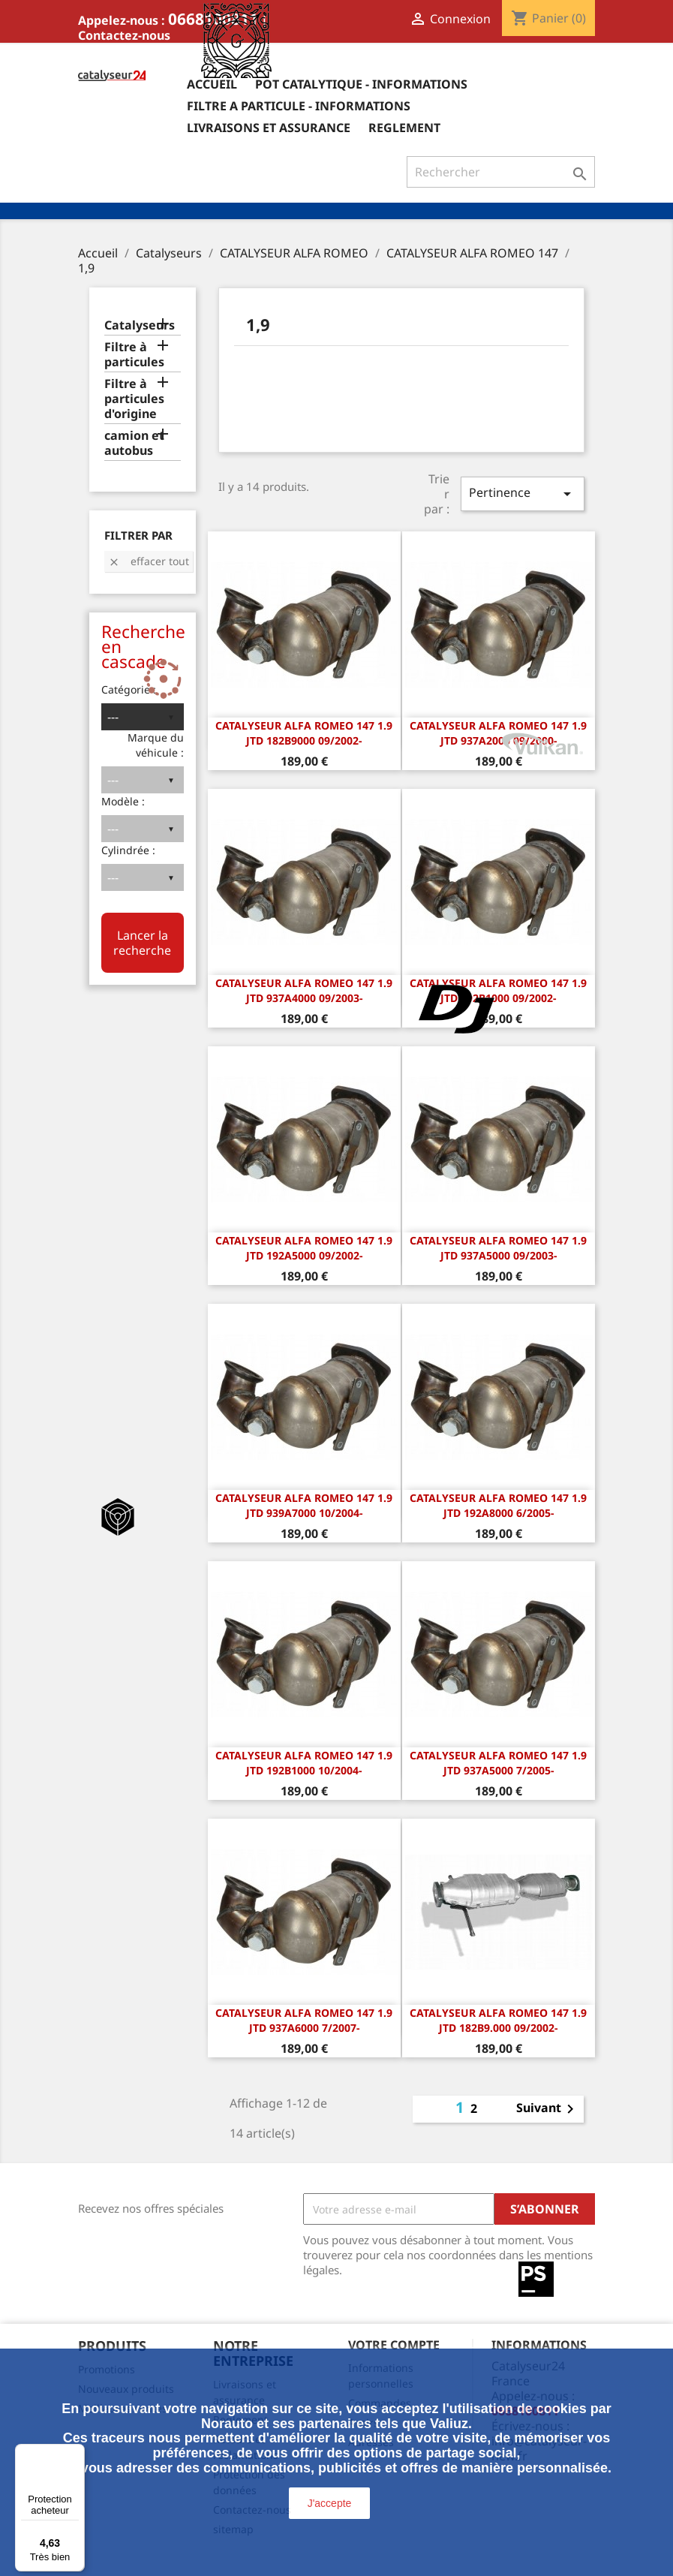  Describe the element at coordinates (536, 2279) in the screenshot. I see `open phpstorm ide` at that location.